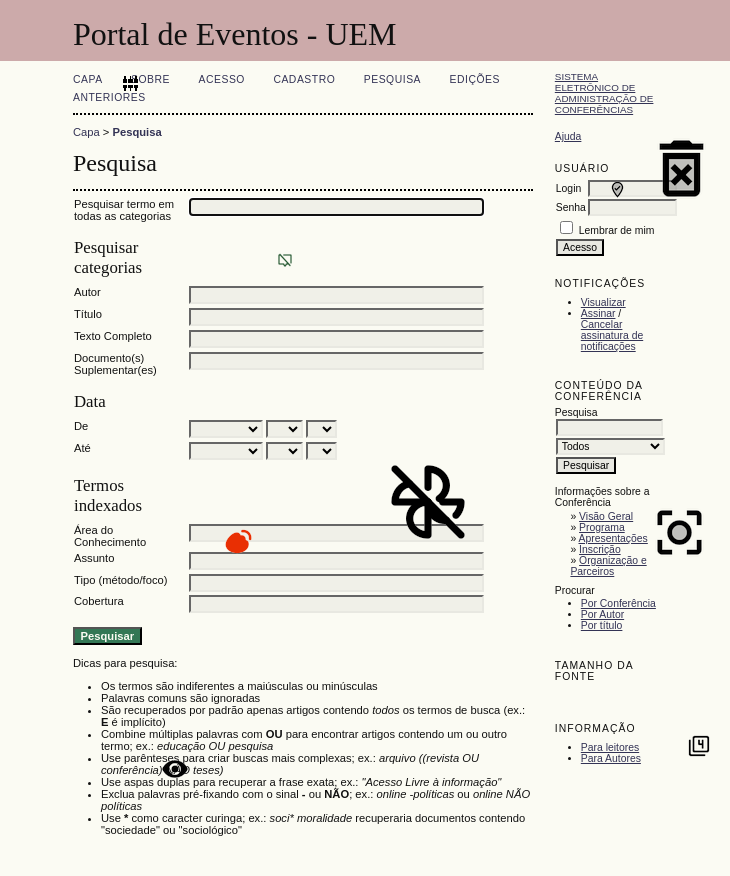 This screenshot has height=876, width=730. Describe the element at coordinates (238, 541) in the screenshot. I see `open weibo app` at that location.